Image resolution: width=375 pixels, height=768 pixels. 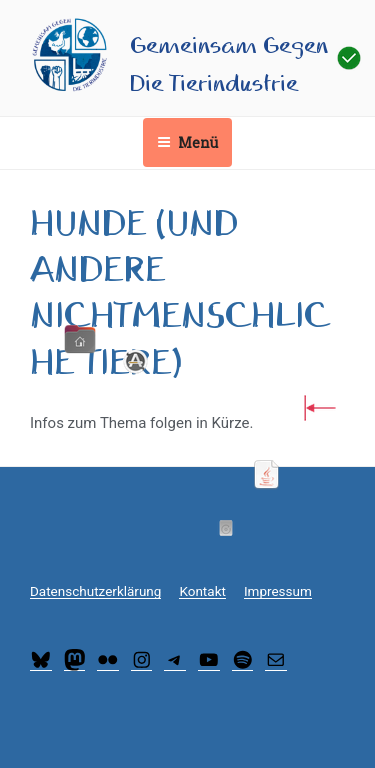 I want to click on access hard drive storage, so click(x=226, y=528).